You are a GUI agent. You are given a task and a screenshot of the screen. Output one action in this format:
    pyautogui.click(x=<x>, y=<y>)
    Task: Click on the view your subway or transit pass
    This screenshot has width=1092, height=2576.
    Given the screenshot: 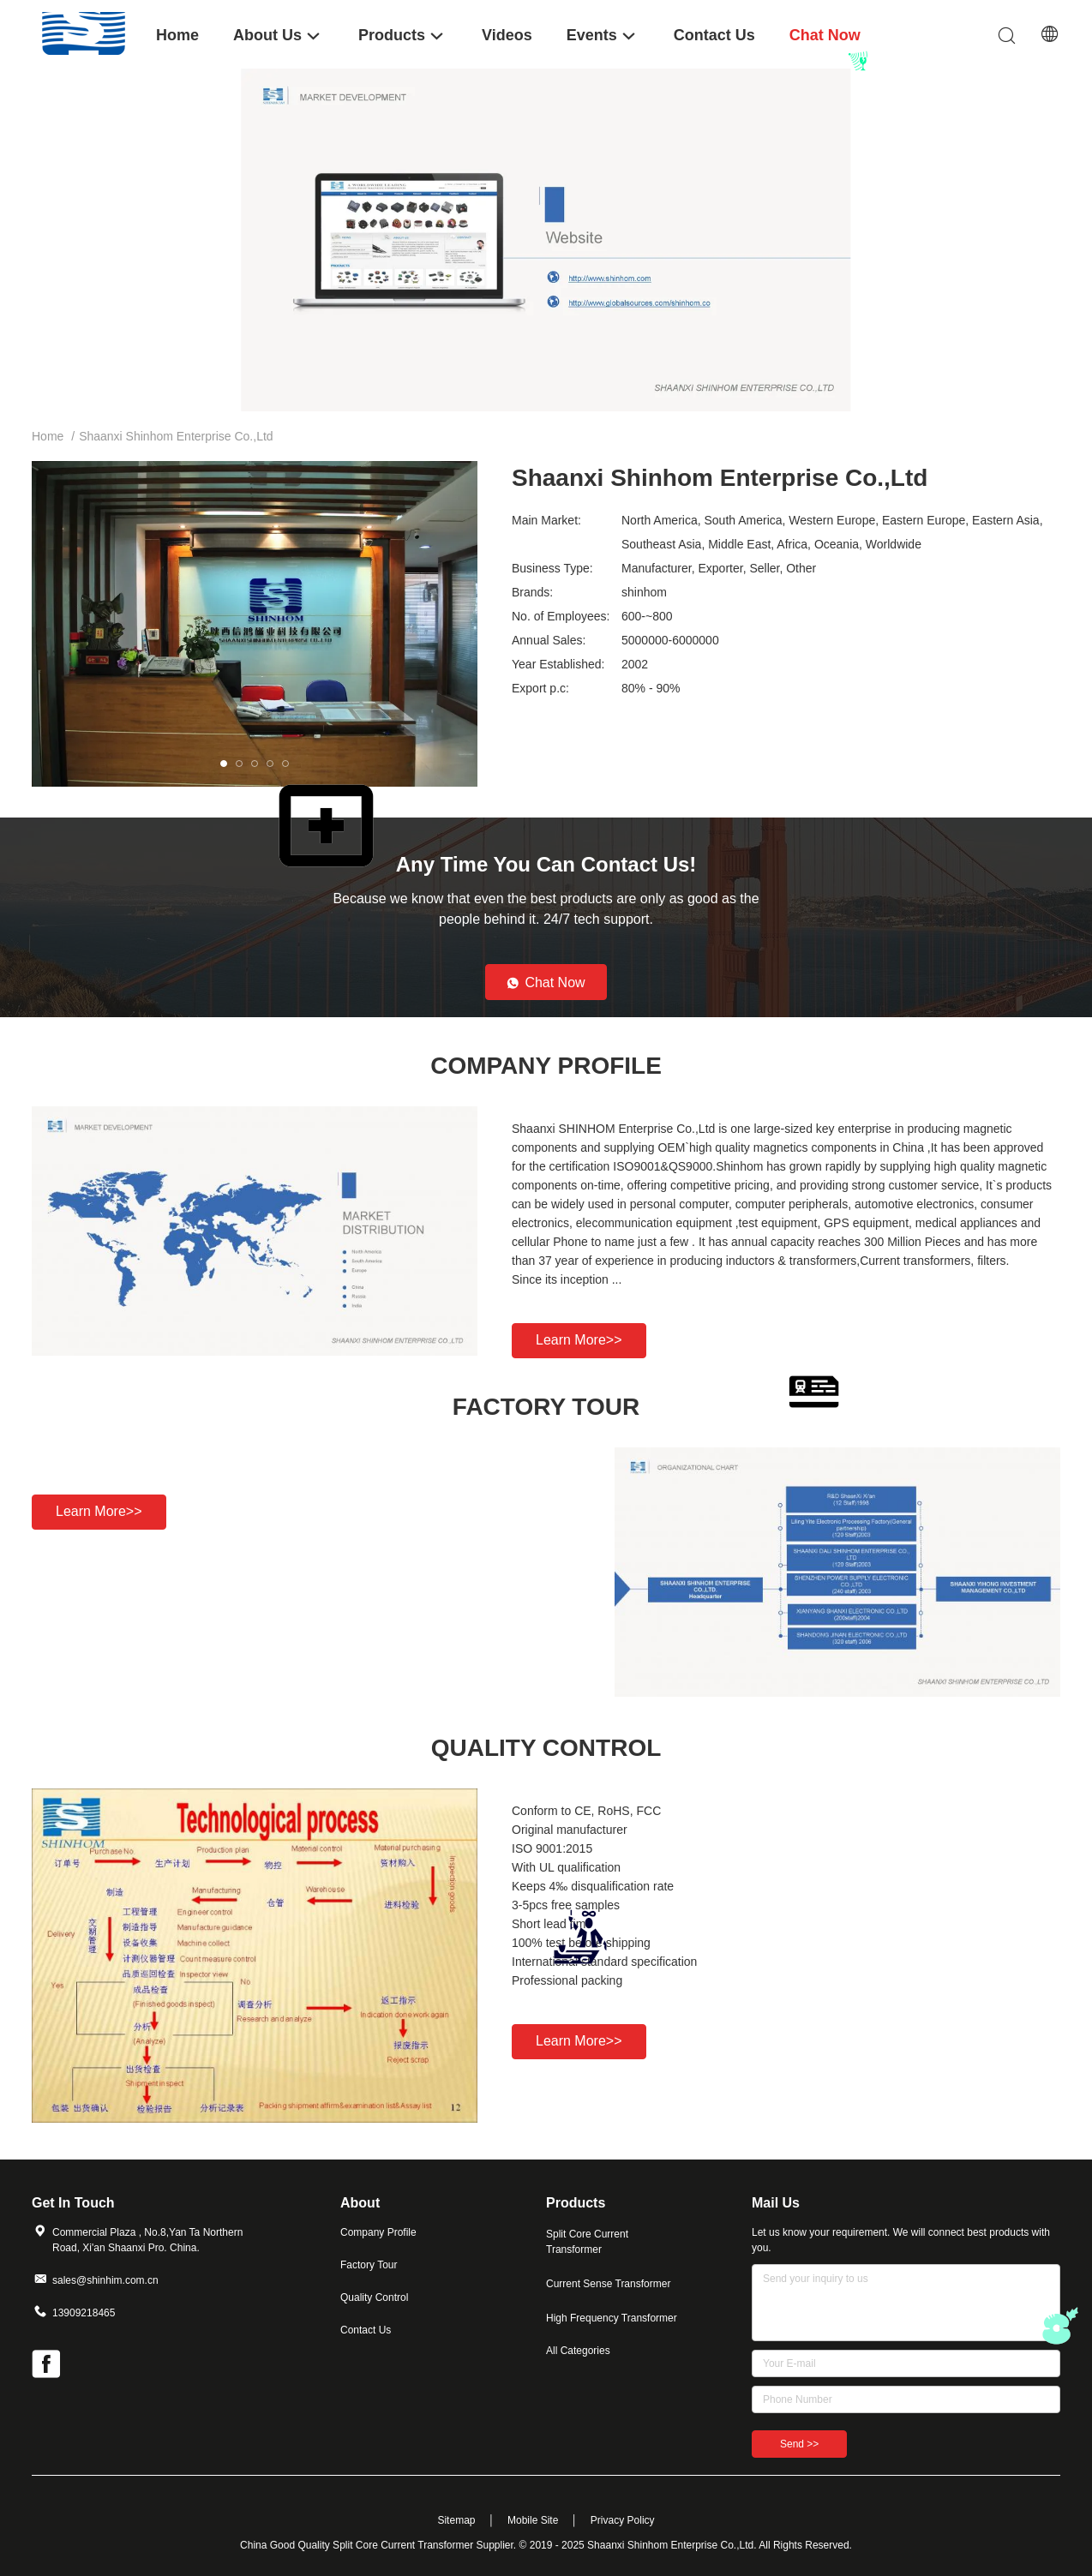 What is the action you would take?
    pyautogui.click(x=813, y=1392)
    